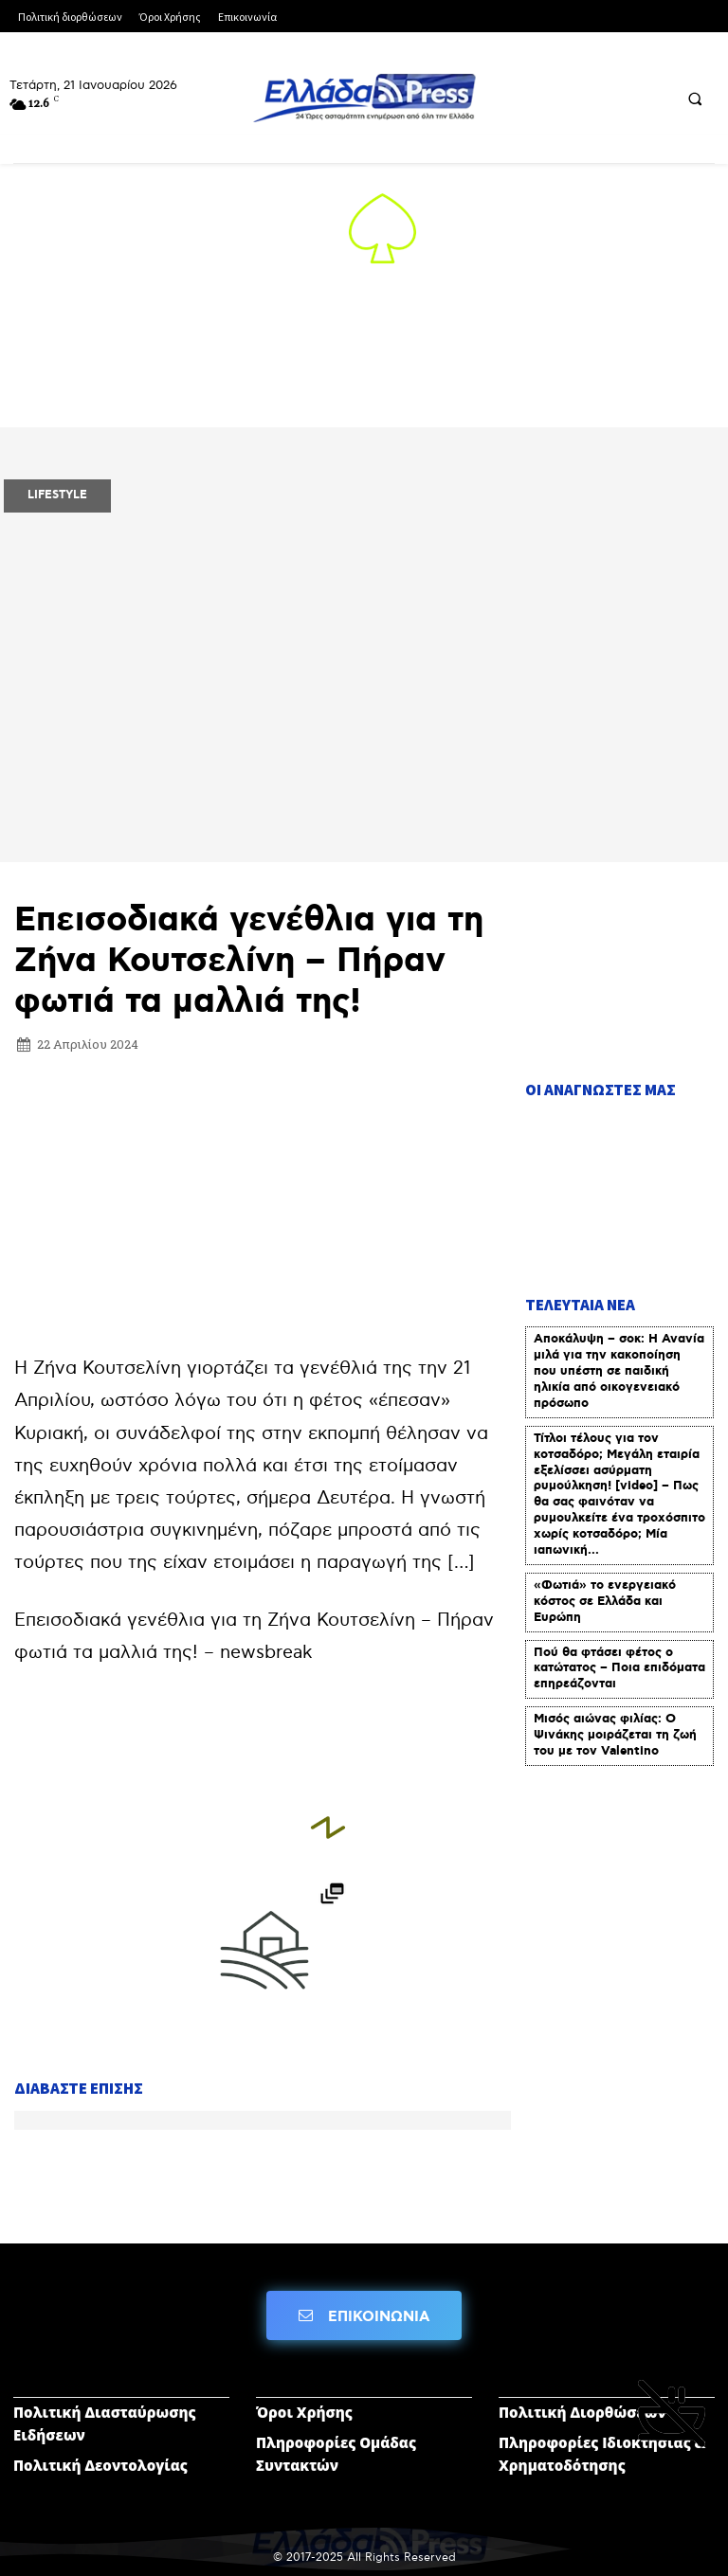  Describe the element at coordinates (382, 229) in the screenshot. I see `playing cards or card game category` at that location.